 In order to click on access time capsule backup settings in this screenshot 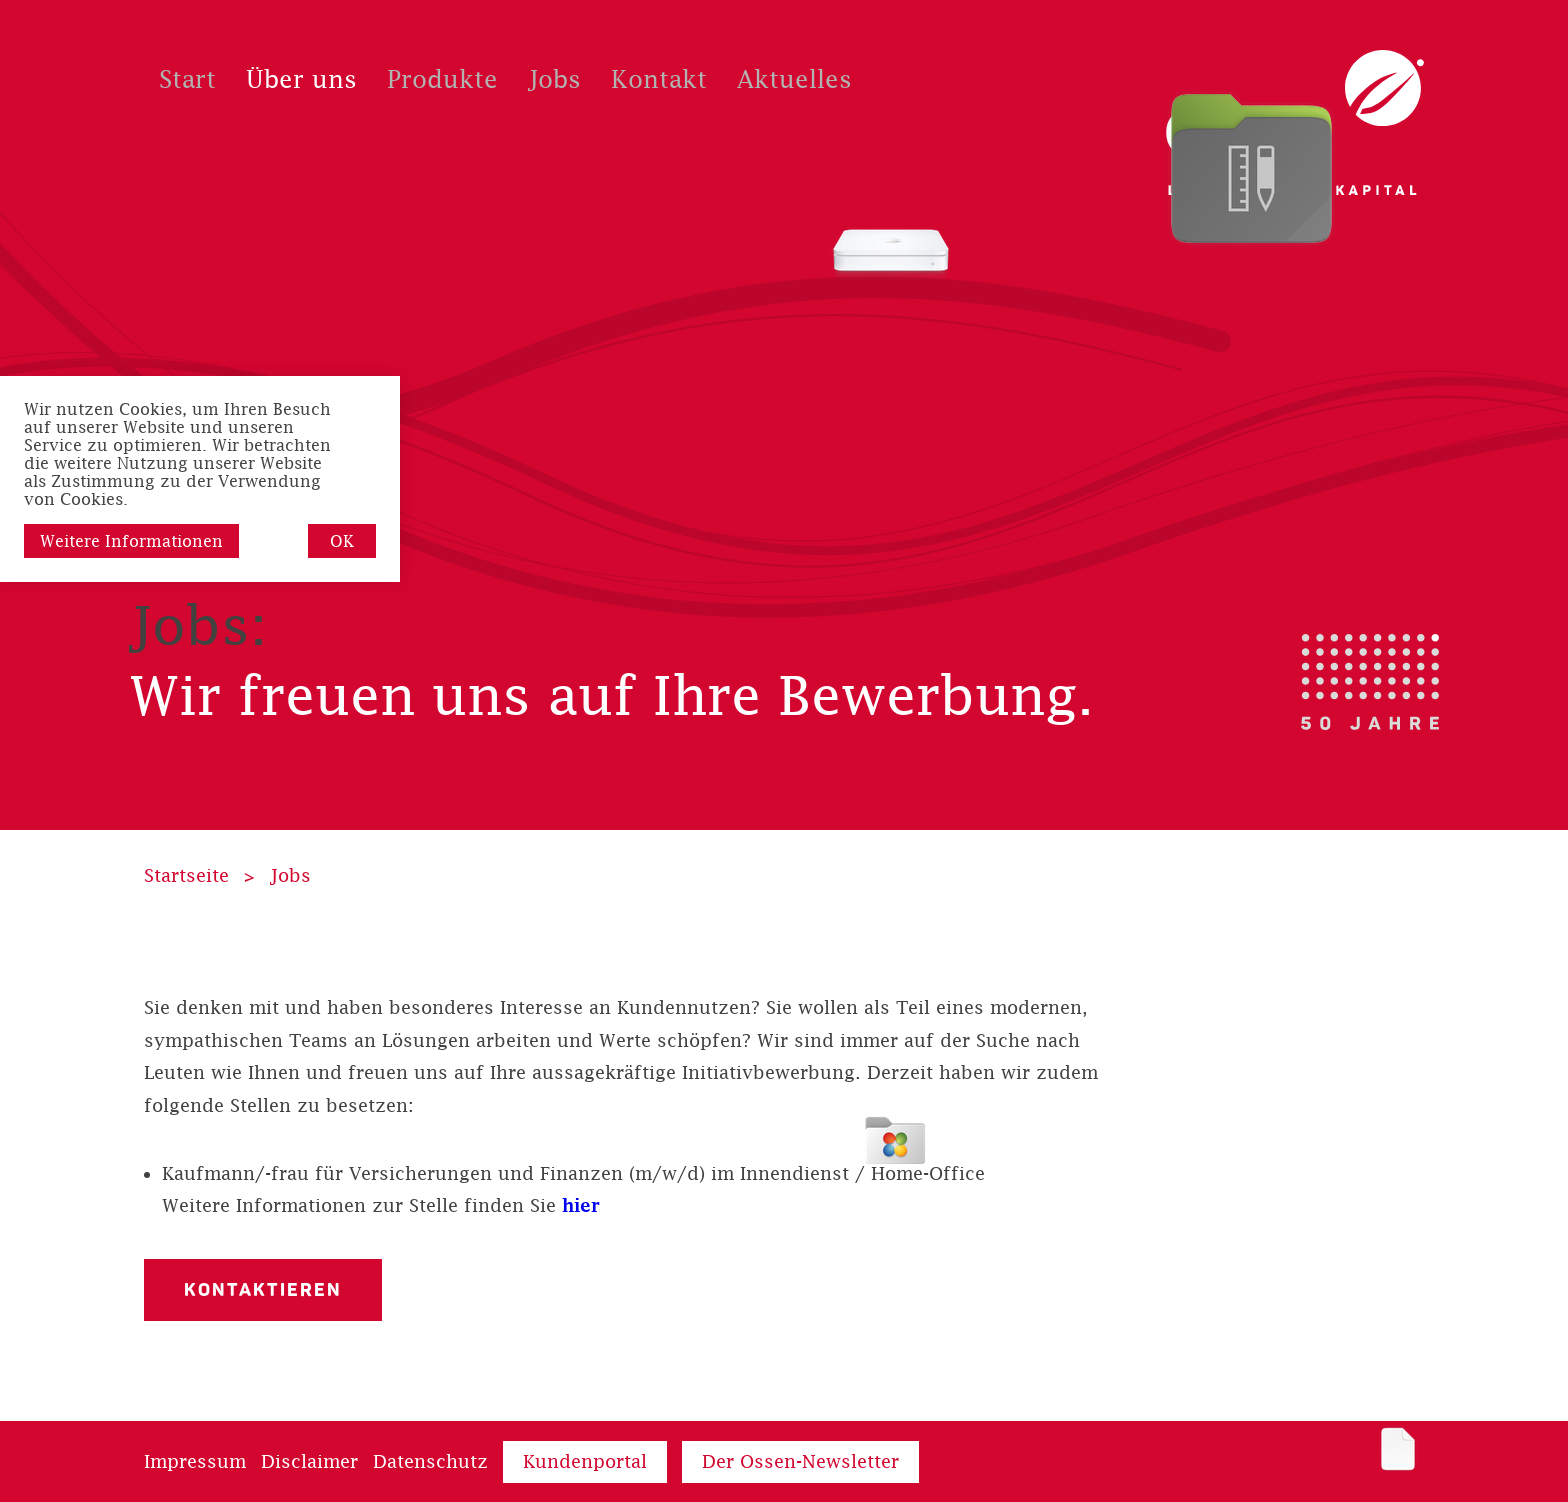, I will do `click(891, 243)`.